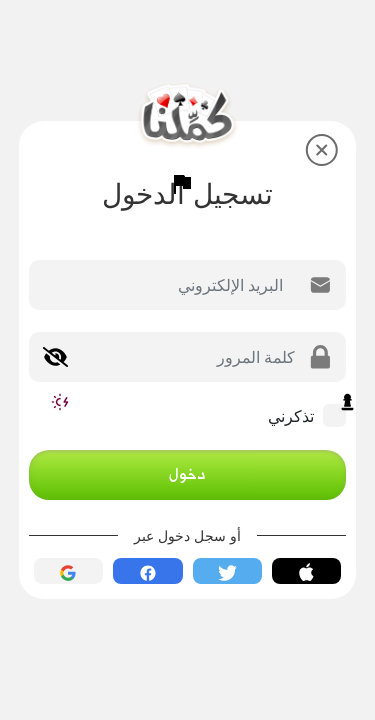 This screenshot has width=375, height=720. Describe the element at coordinates (182, 184) in the screenshot. I see `flag or mark an item for follow-up` at that location.